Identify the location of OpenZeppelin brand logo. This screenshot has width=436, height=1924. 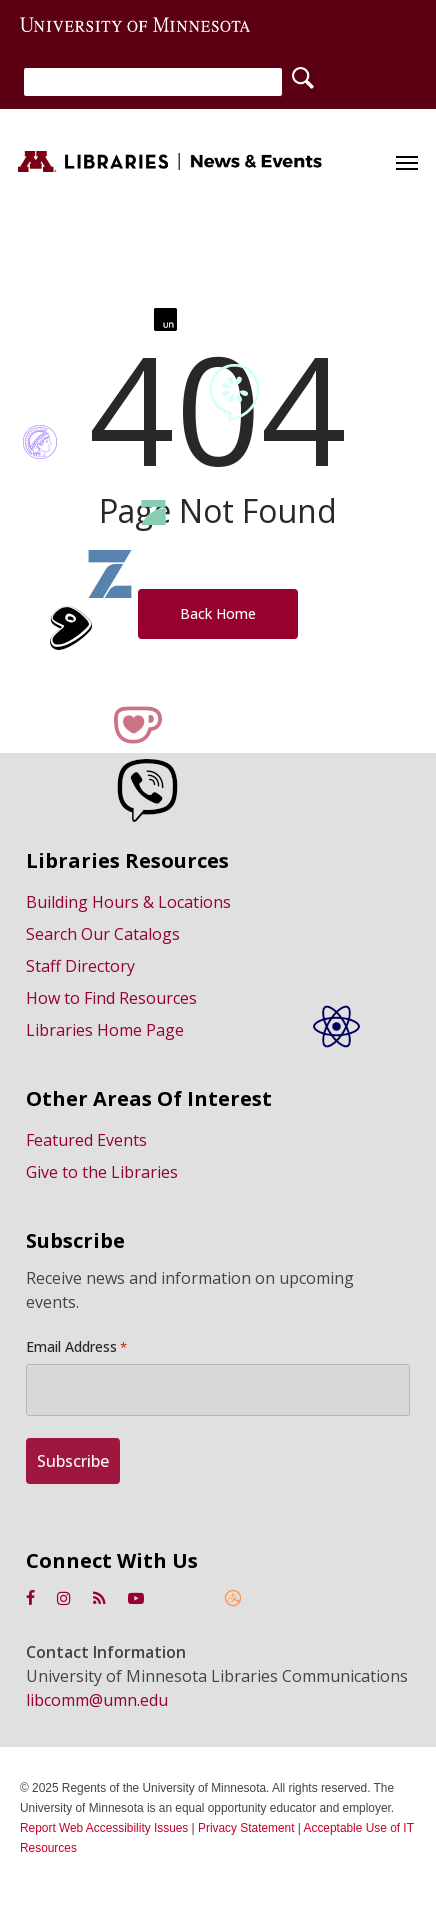
(110, 574).